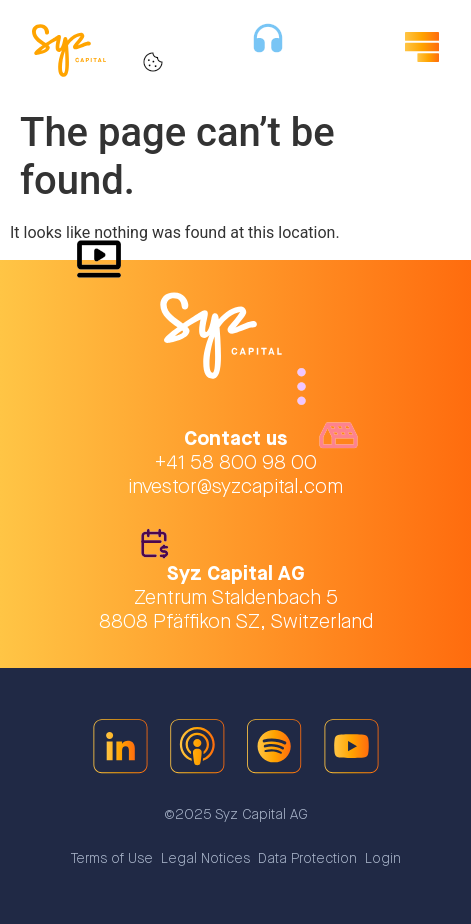  I want to click on access audio or music playback, so click(268, 38).